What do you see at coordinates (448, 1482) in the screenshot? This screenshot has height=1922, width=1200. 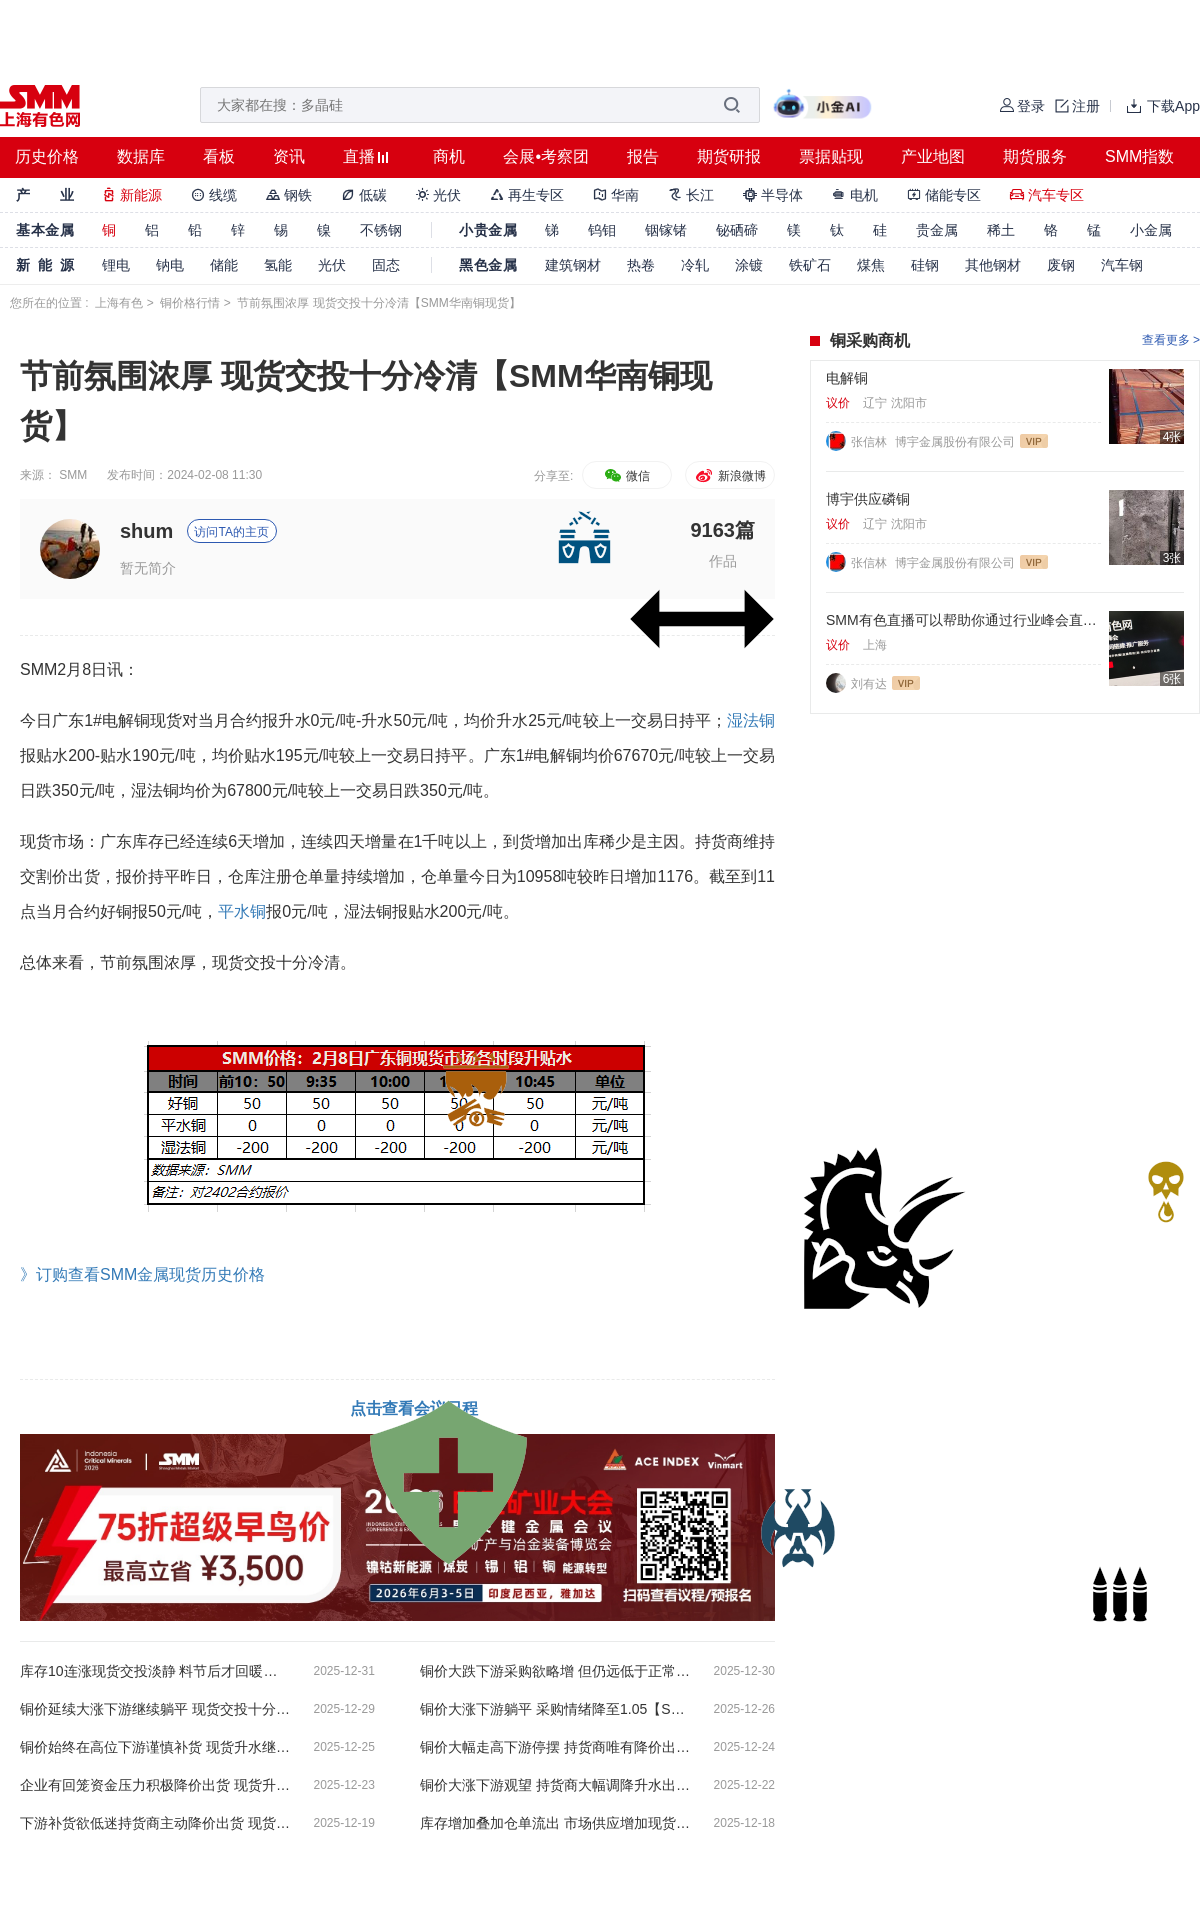 I see `activate defensive healing ability` at bounding box center [448, 1482].